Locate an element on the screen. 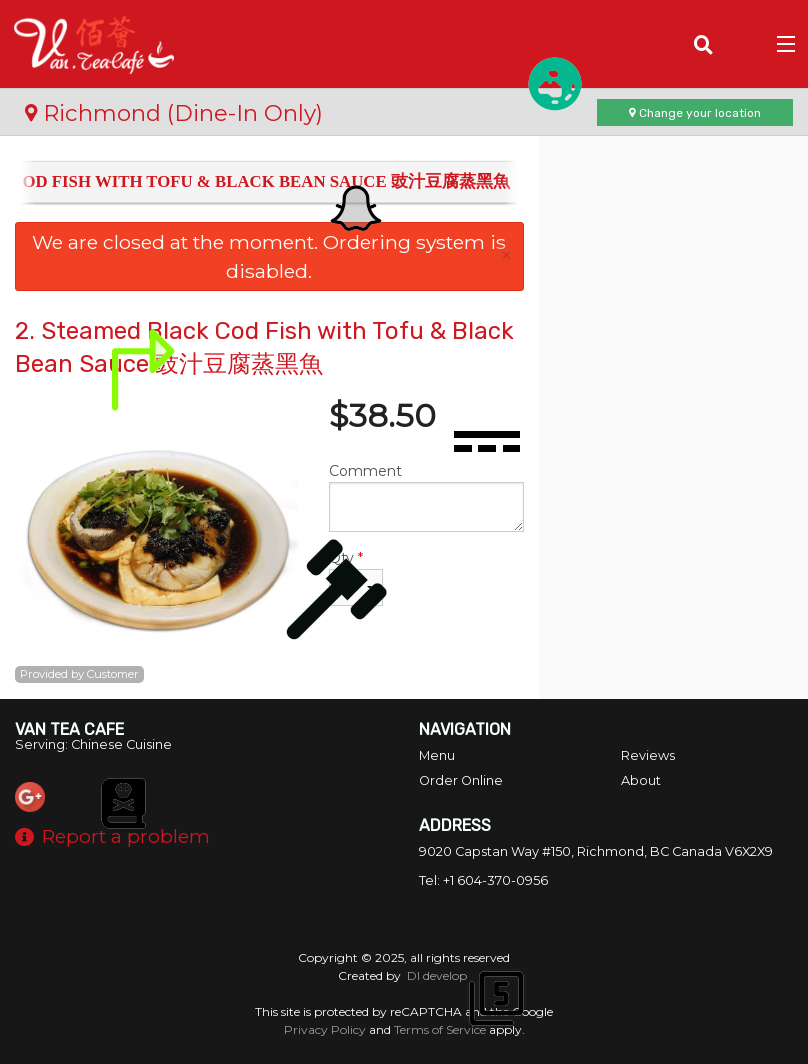  access dark mode or spooky theme settings is located at coordinates (123, 803).